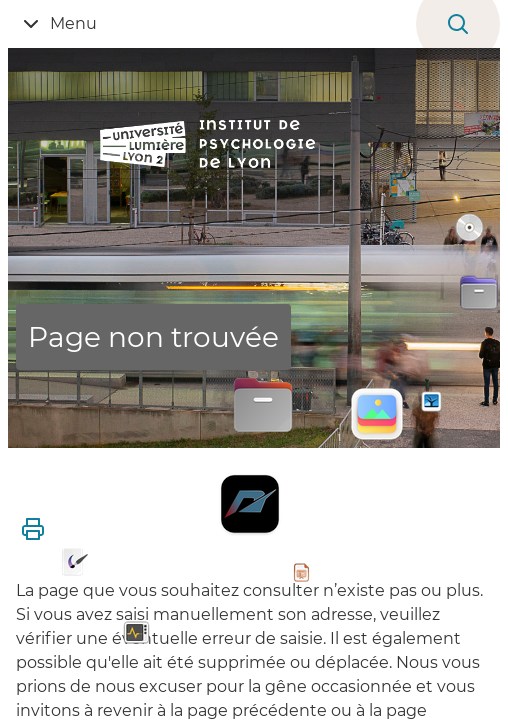  What do you see at coordinates (469, 227) in the screenshot?
I see `indicates a DVD+R disc drive or media` at bounding box center [469, 227].